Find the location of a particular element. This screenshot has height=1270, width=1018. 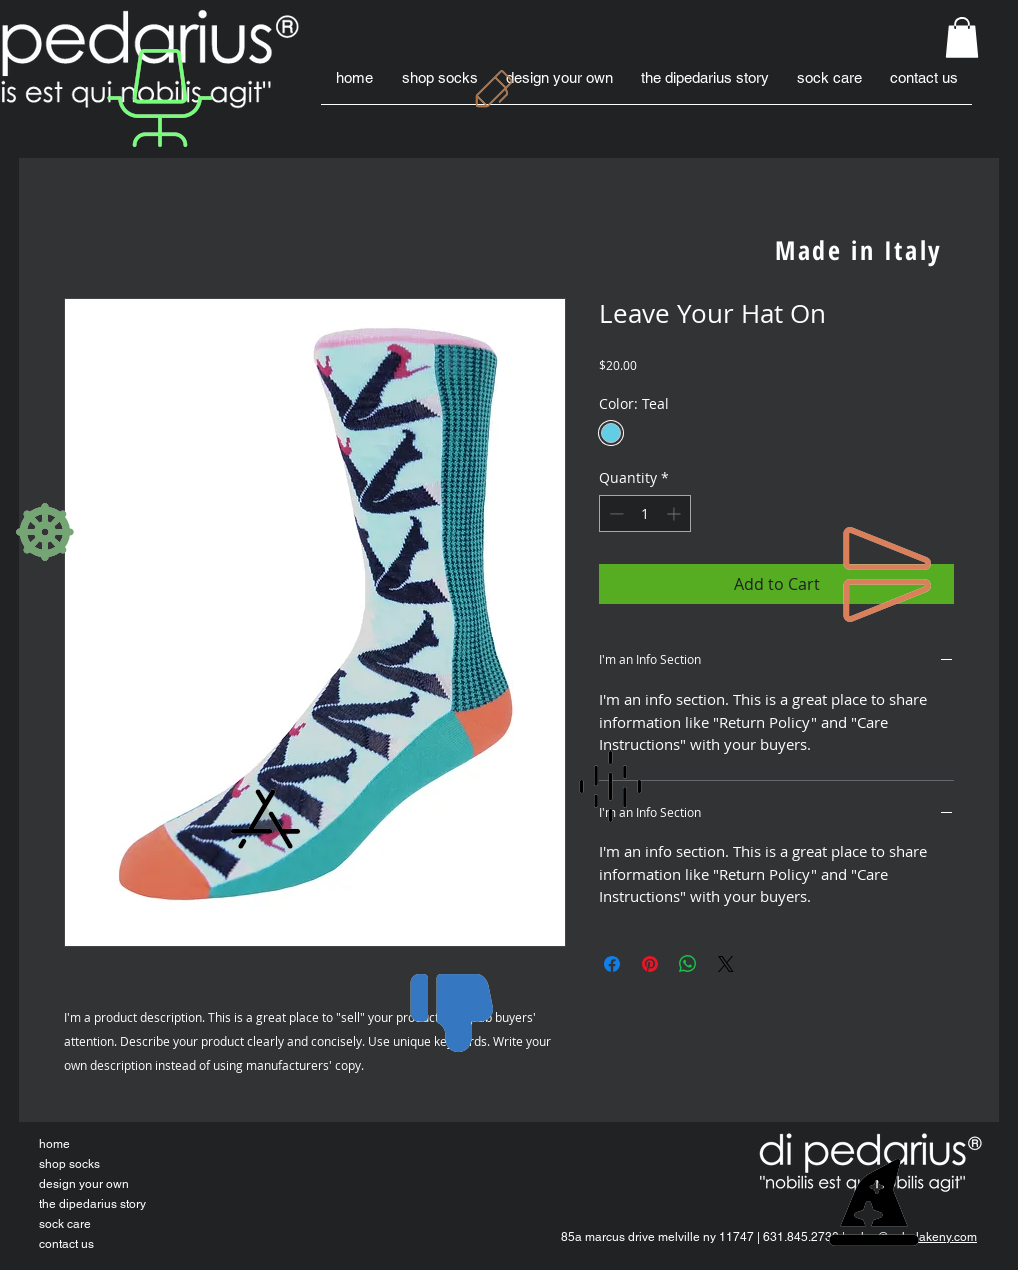

navigate to buddhism or dharma-related content is located at coordinates (45, 532).